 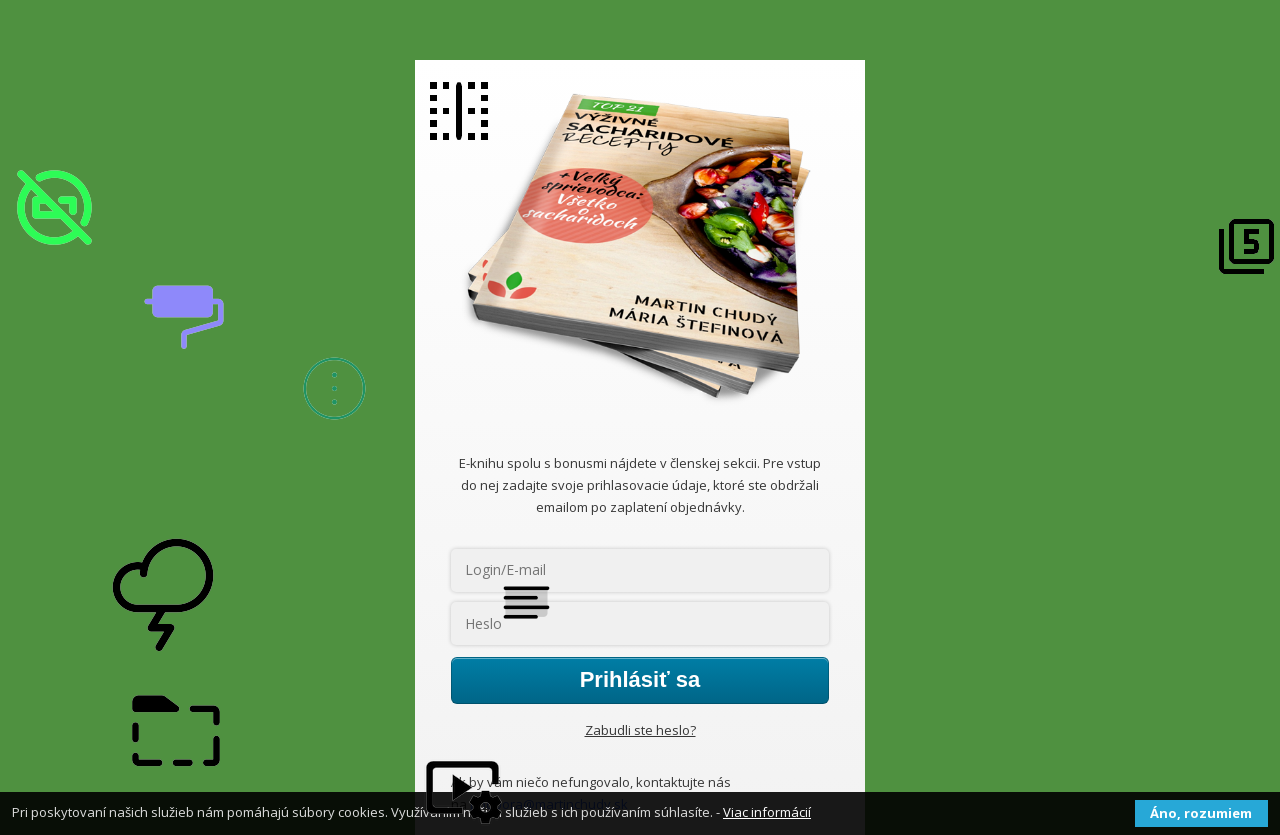 I want to click on add a vertical border to selected cells, so click(x=459, y=111).